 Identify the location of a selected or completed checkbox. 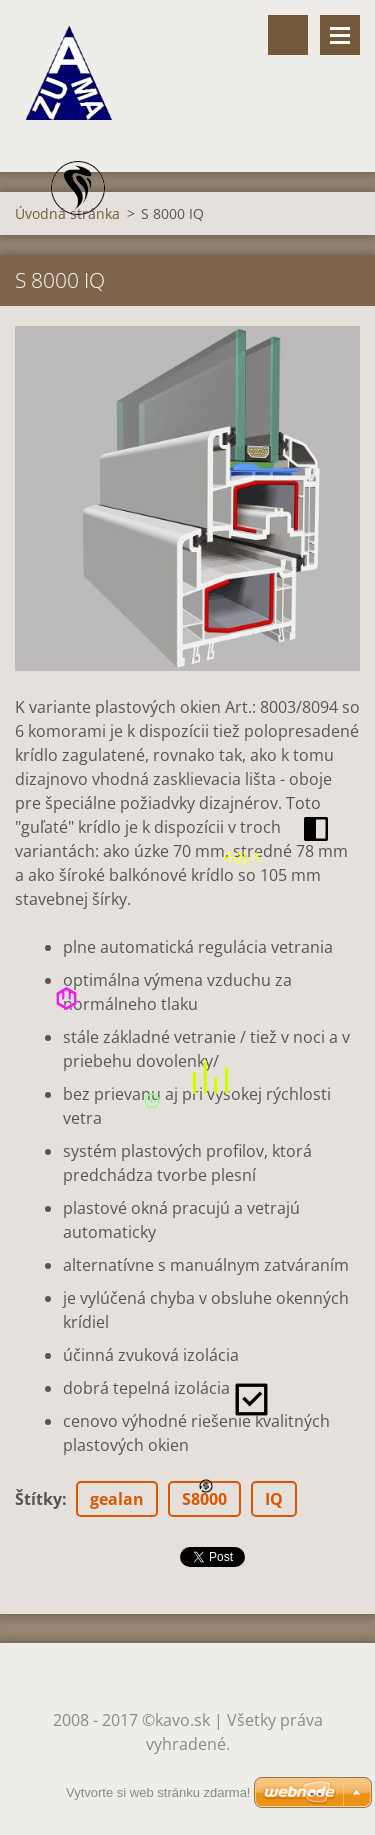
(251, 1399).